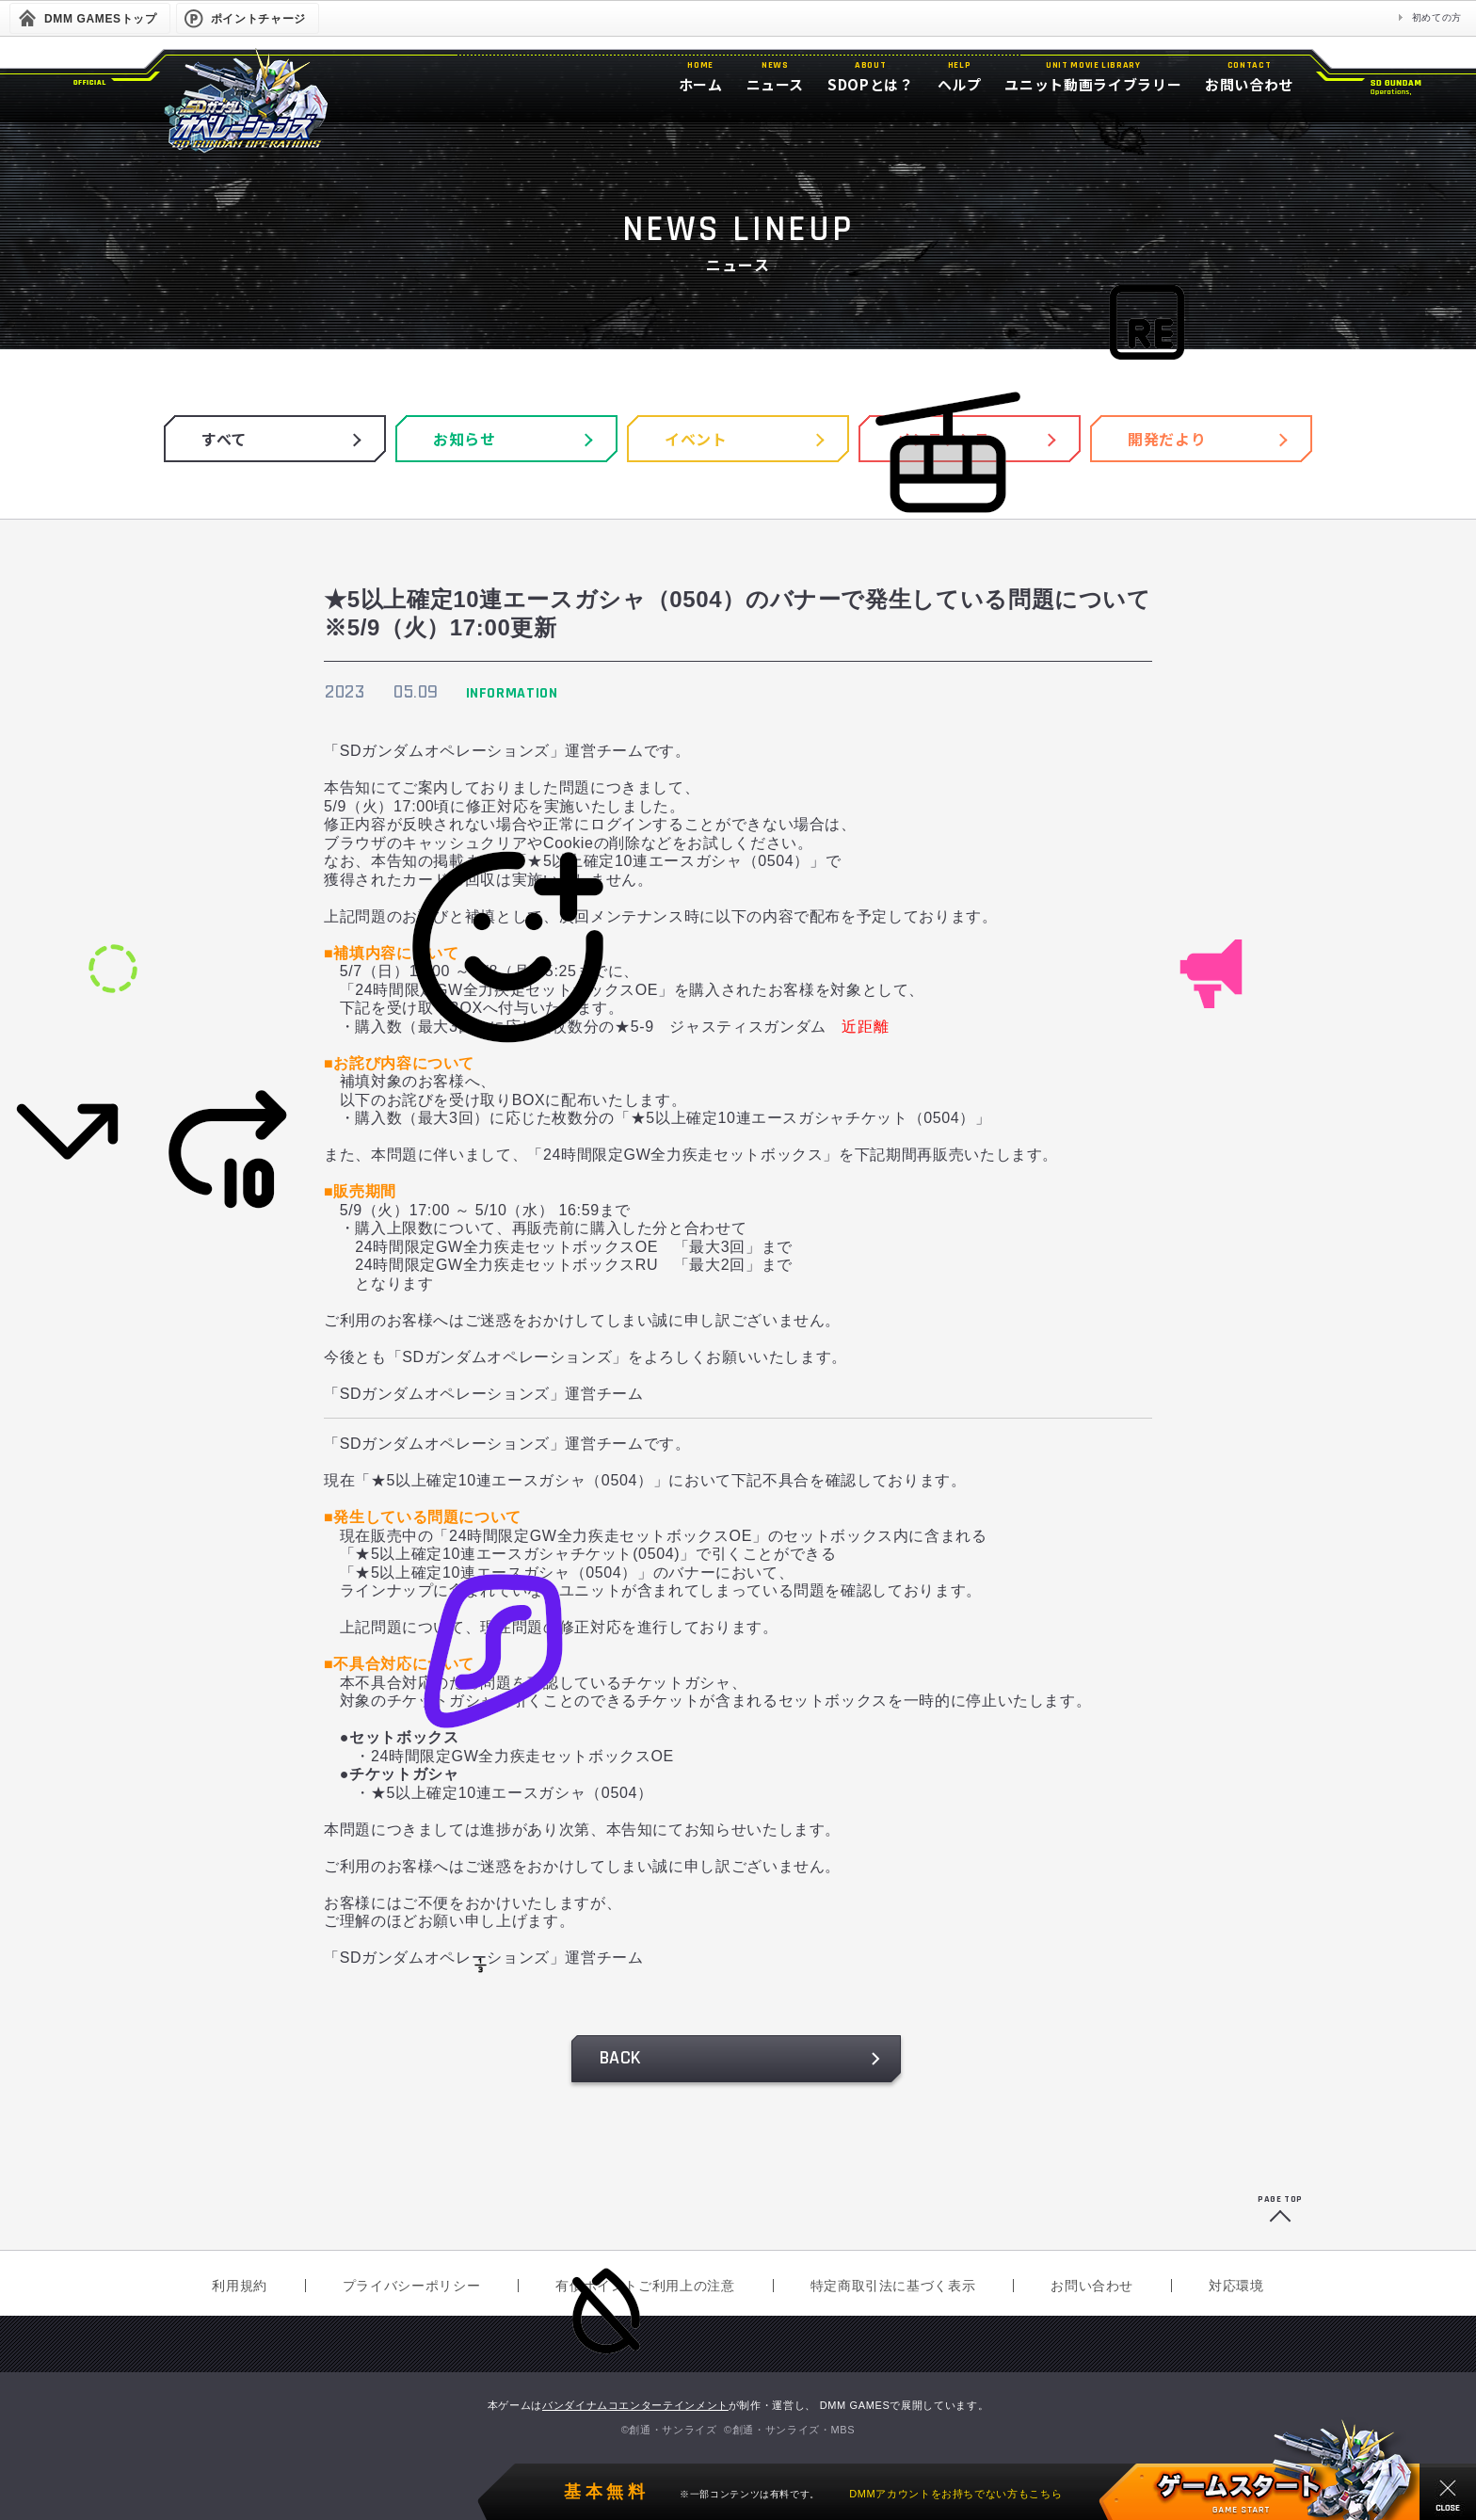 The image size is (1476, 2520). Describe the element at coordinates (606, 2314) in the screenshot. I see `disable water or liquid detection` at that location.